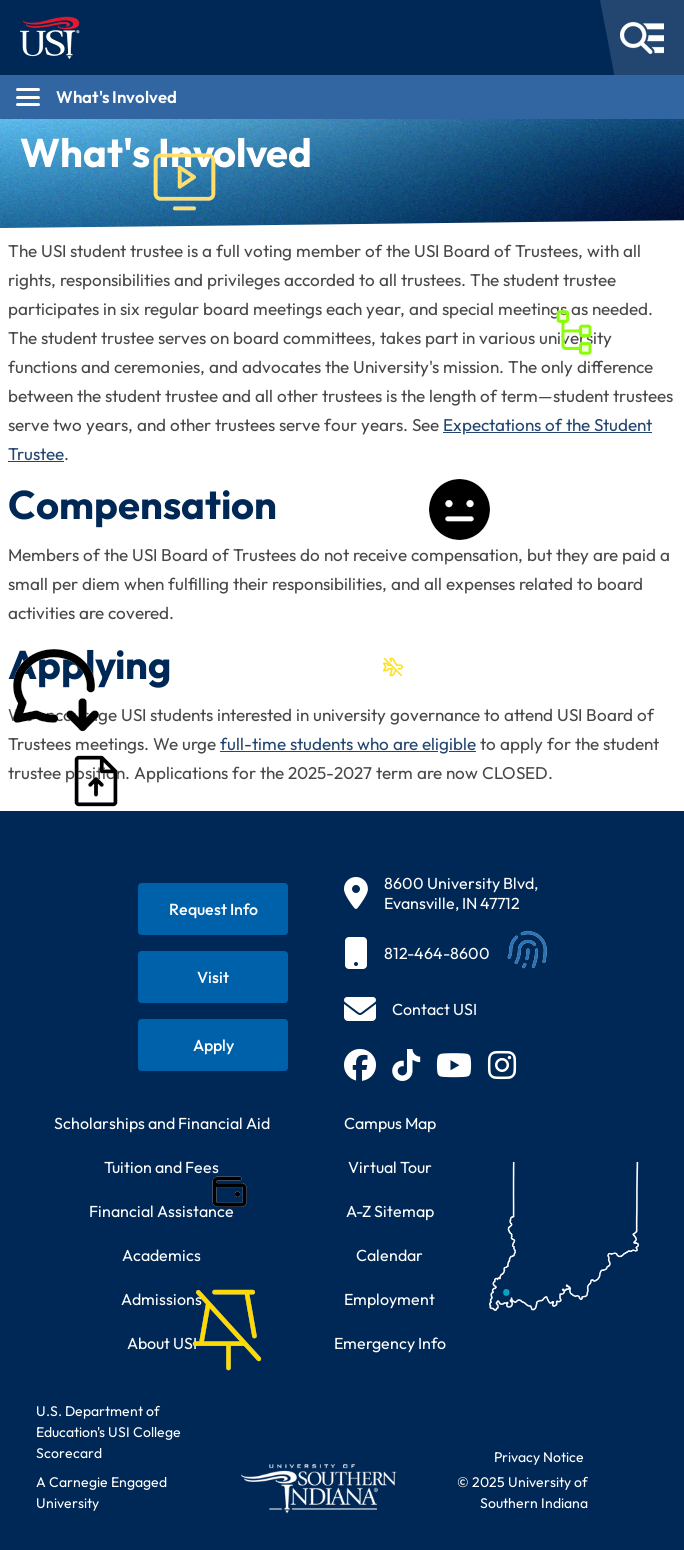 Image resolution: width=684 pixels, height=1550 pixels. What do you see at coordinates (228, 1325) in the screenshot?
I see `unpin this item` at bounding box center [228, 1325].